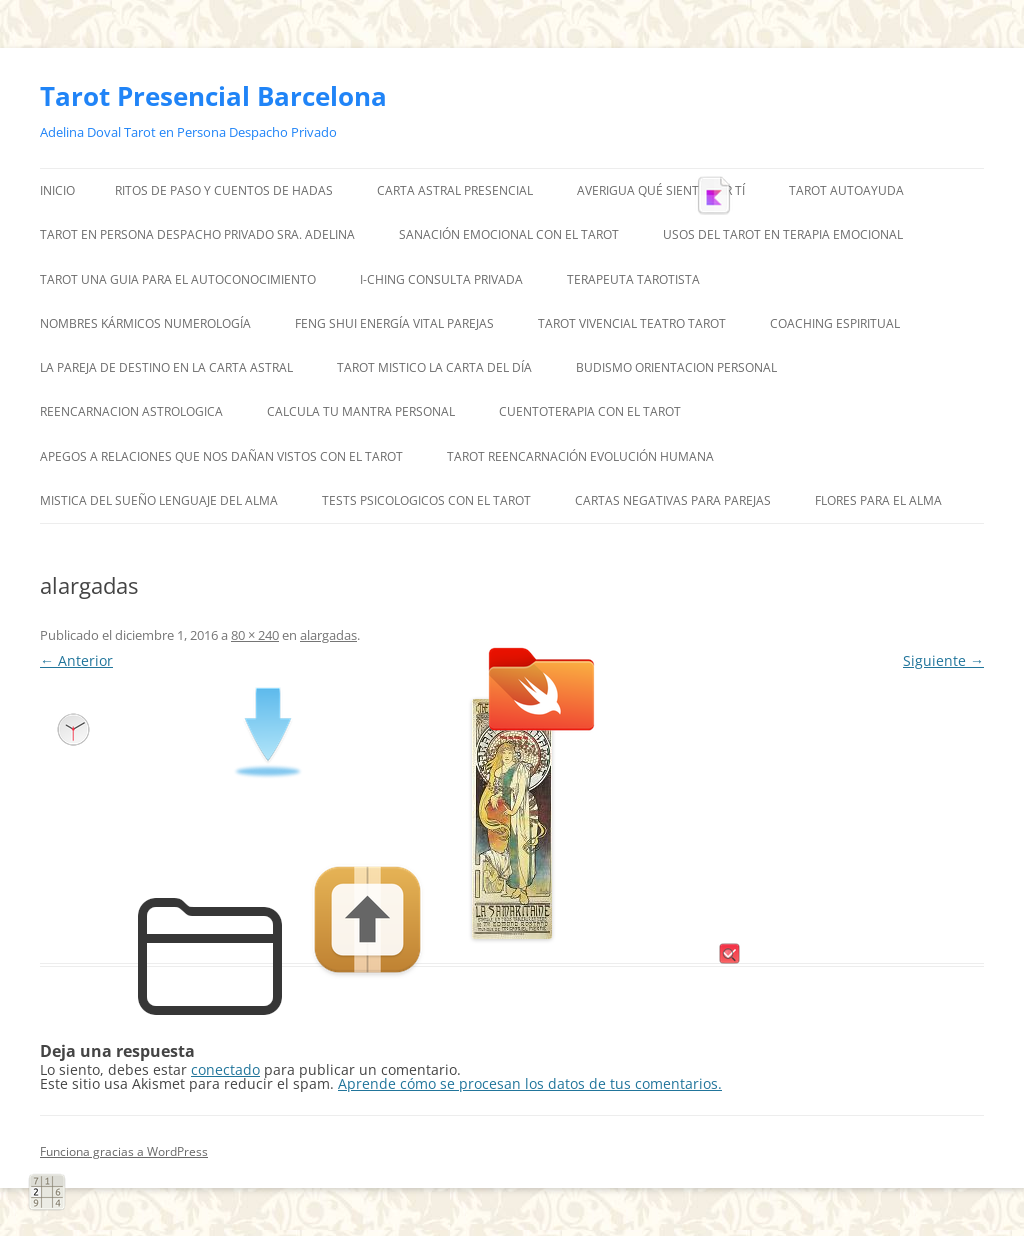 The height and width of the screenshot is (1236, 1024). I want to click on access file and folder preferences, so click(210, 952).